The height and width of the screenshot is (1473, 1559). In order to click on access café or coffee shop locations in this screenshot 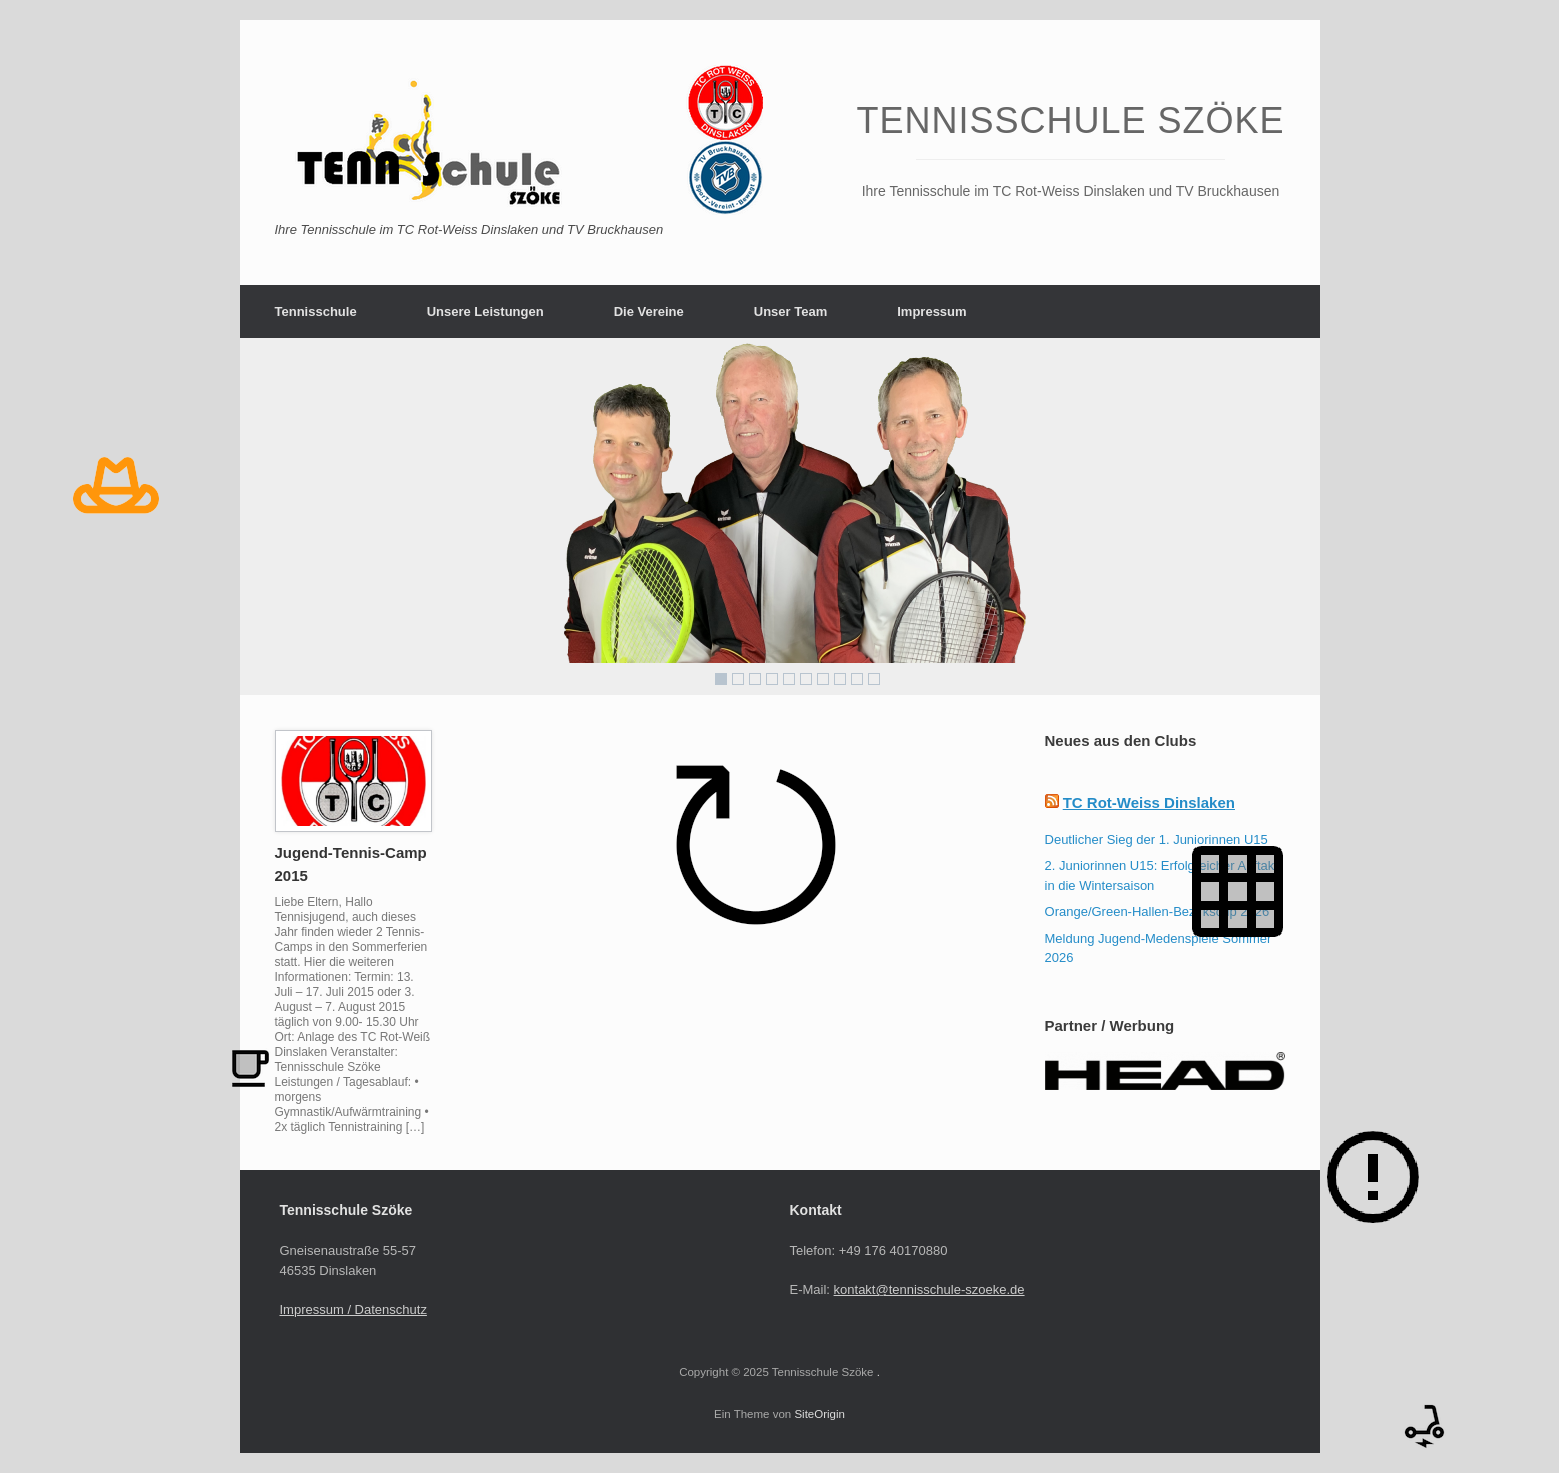, I will do `click(248, 1068)`.